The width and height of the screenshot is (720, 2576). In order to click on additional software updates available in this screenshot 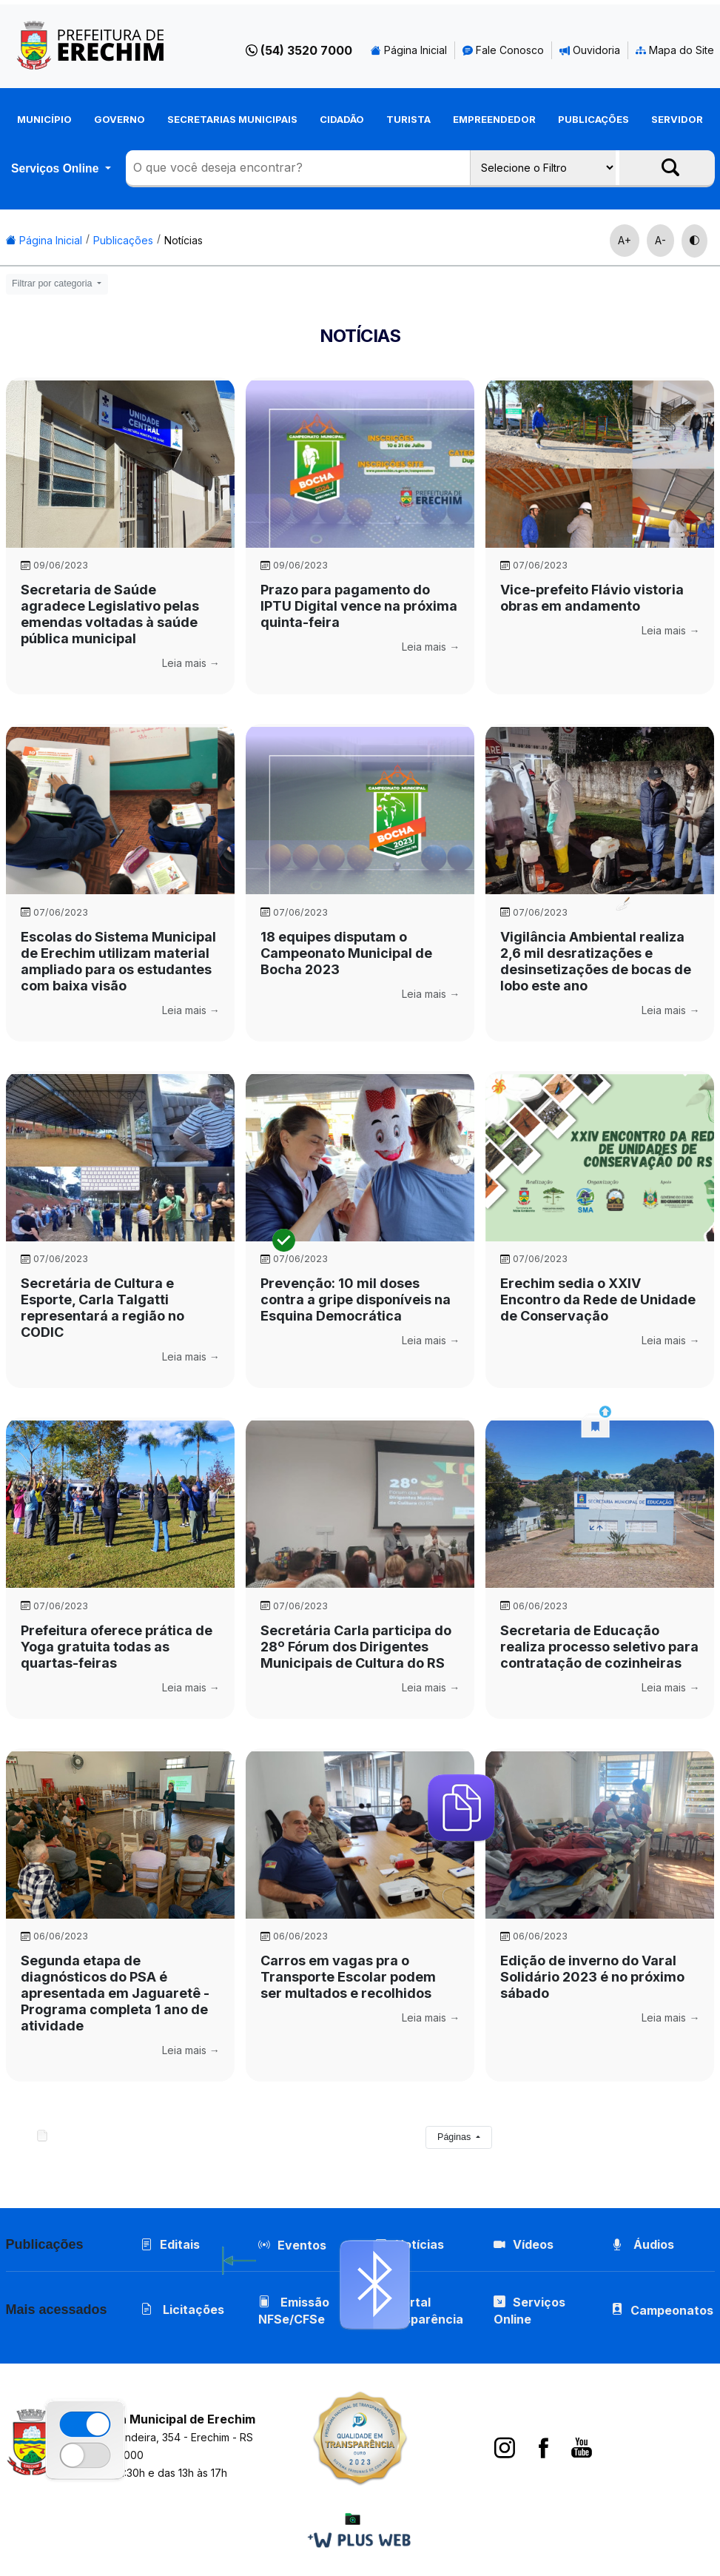, I will do `click(595, 1421)`.